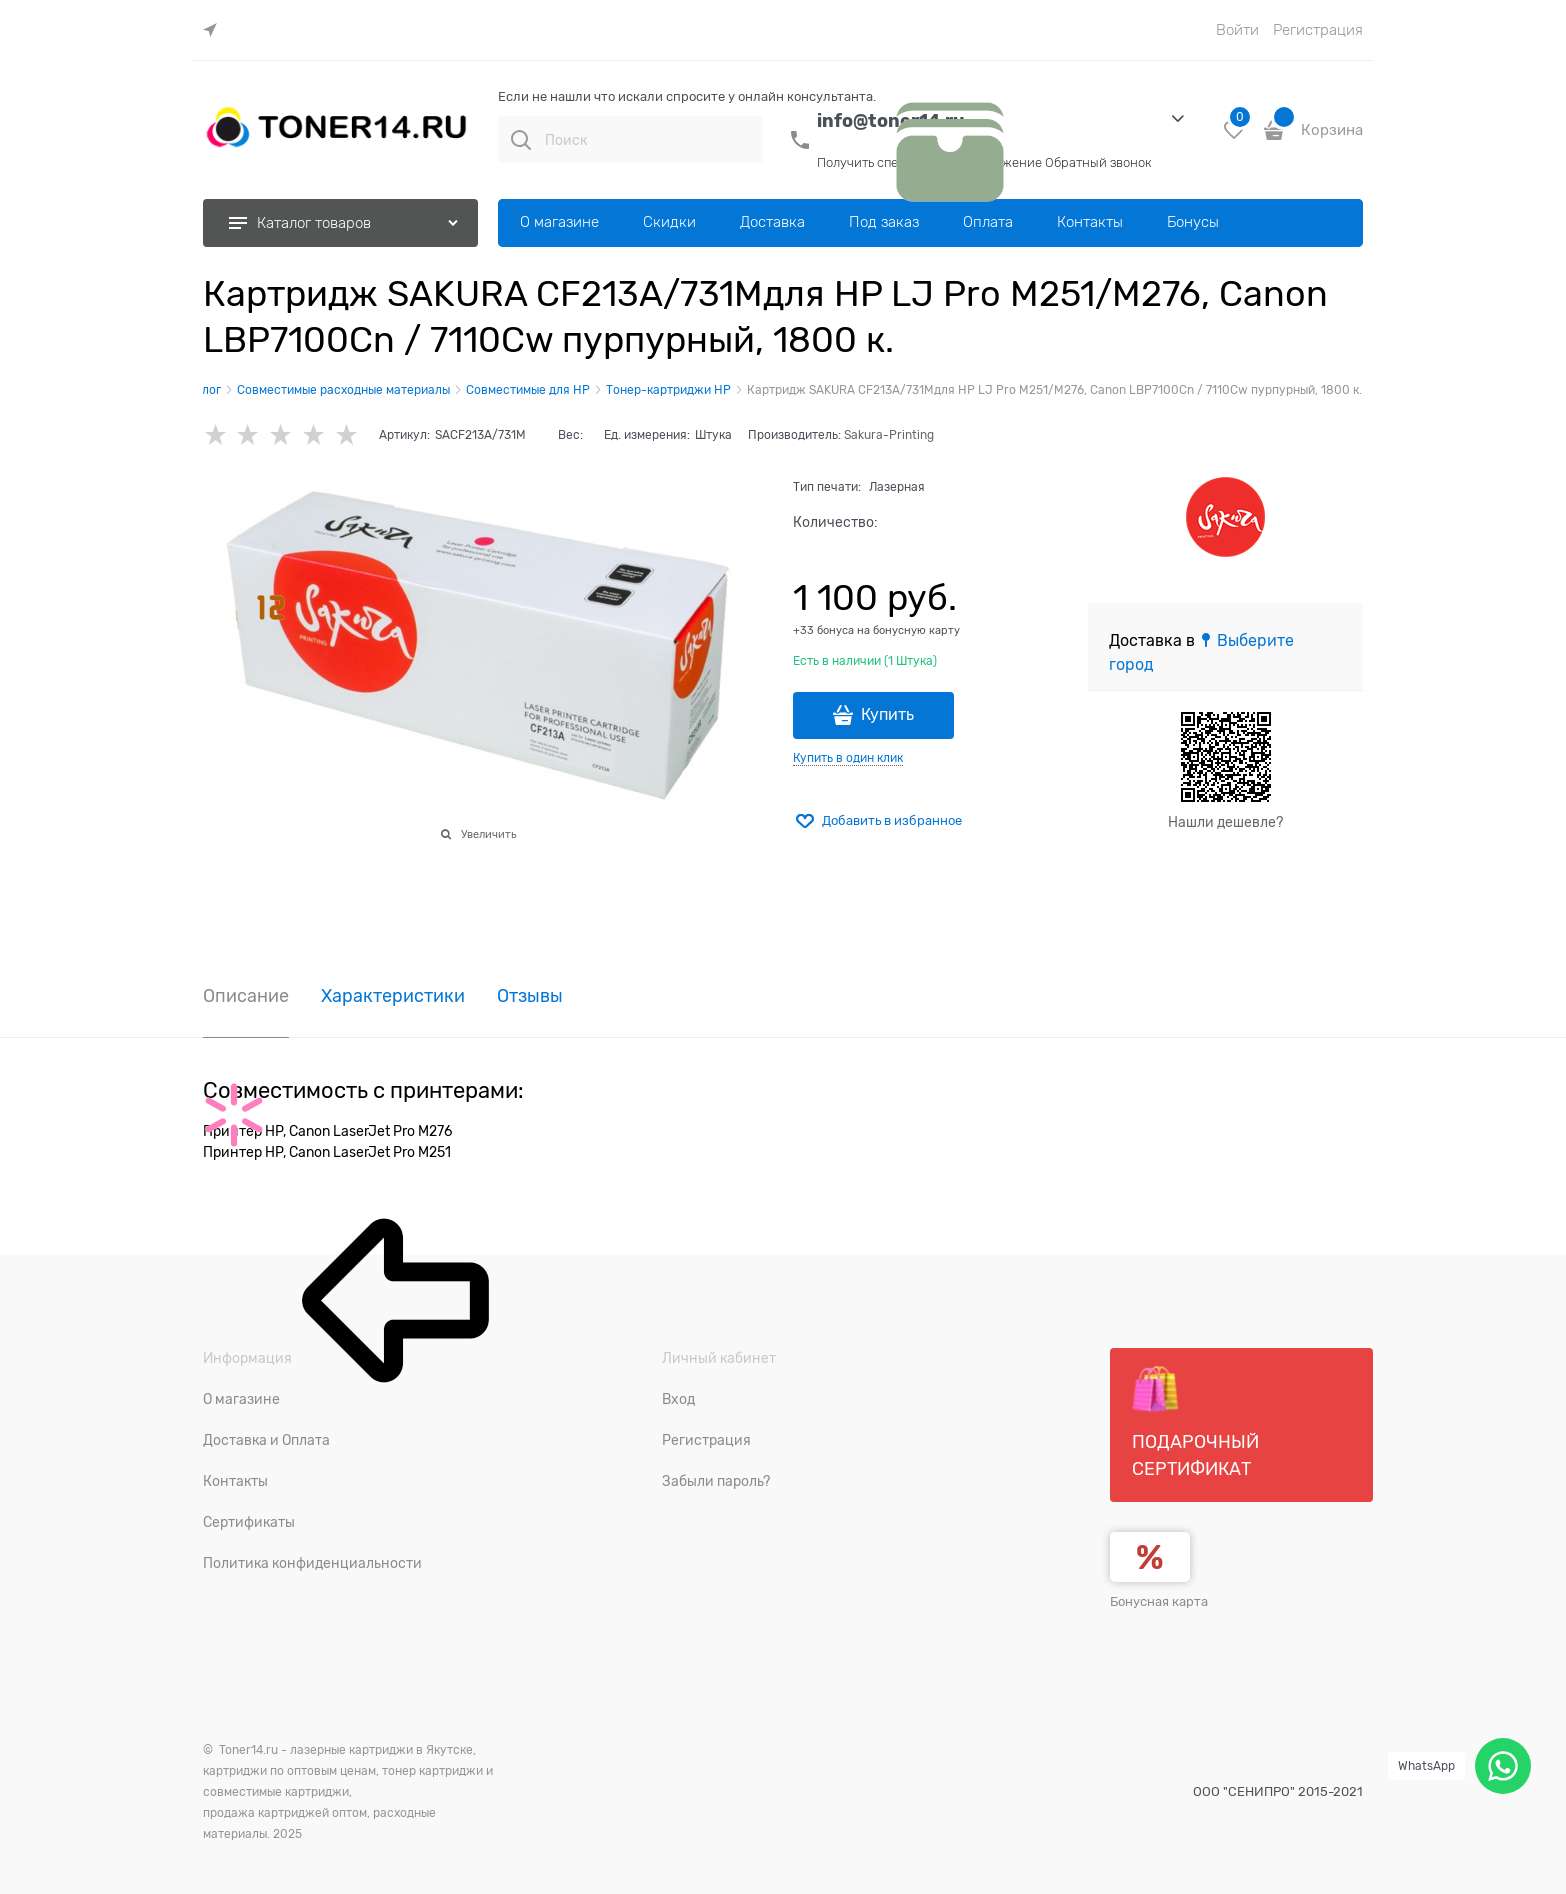 The height and width of the screenshot is (1894, 1566). Describe the element at coordinates (950, 152) in the screenshot. I see `access your digital wallet` at that location.